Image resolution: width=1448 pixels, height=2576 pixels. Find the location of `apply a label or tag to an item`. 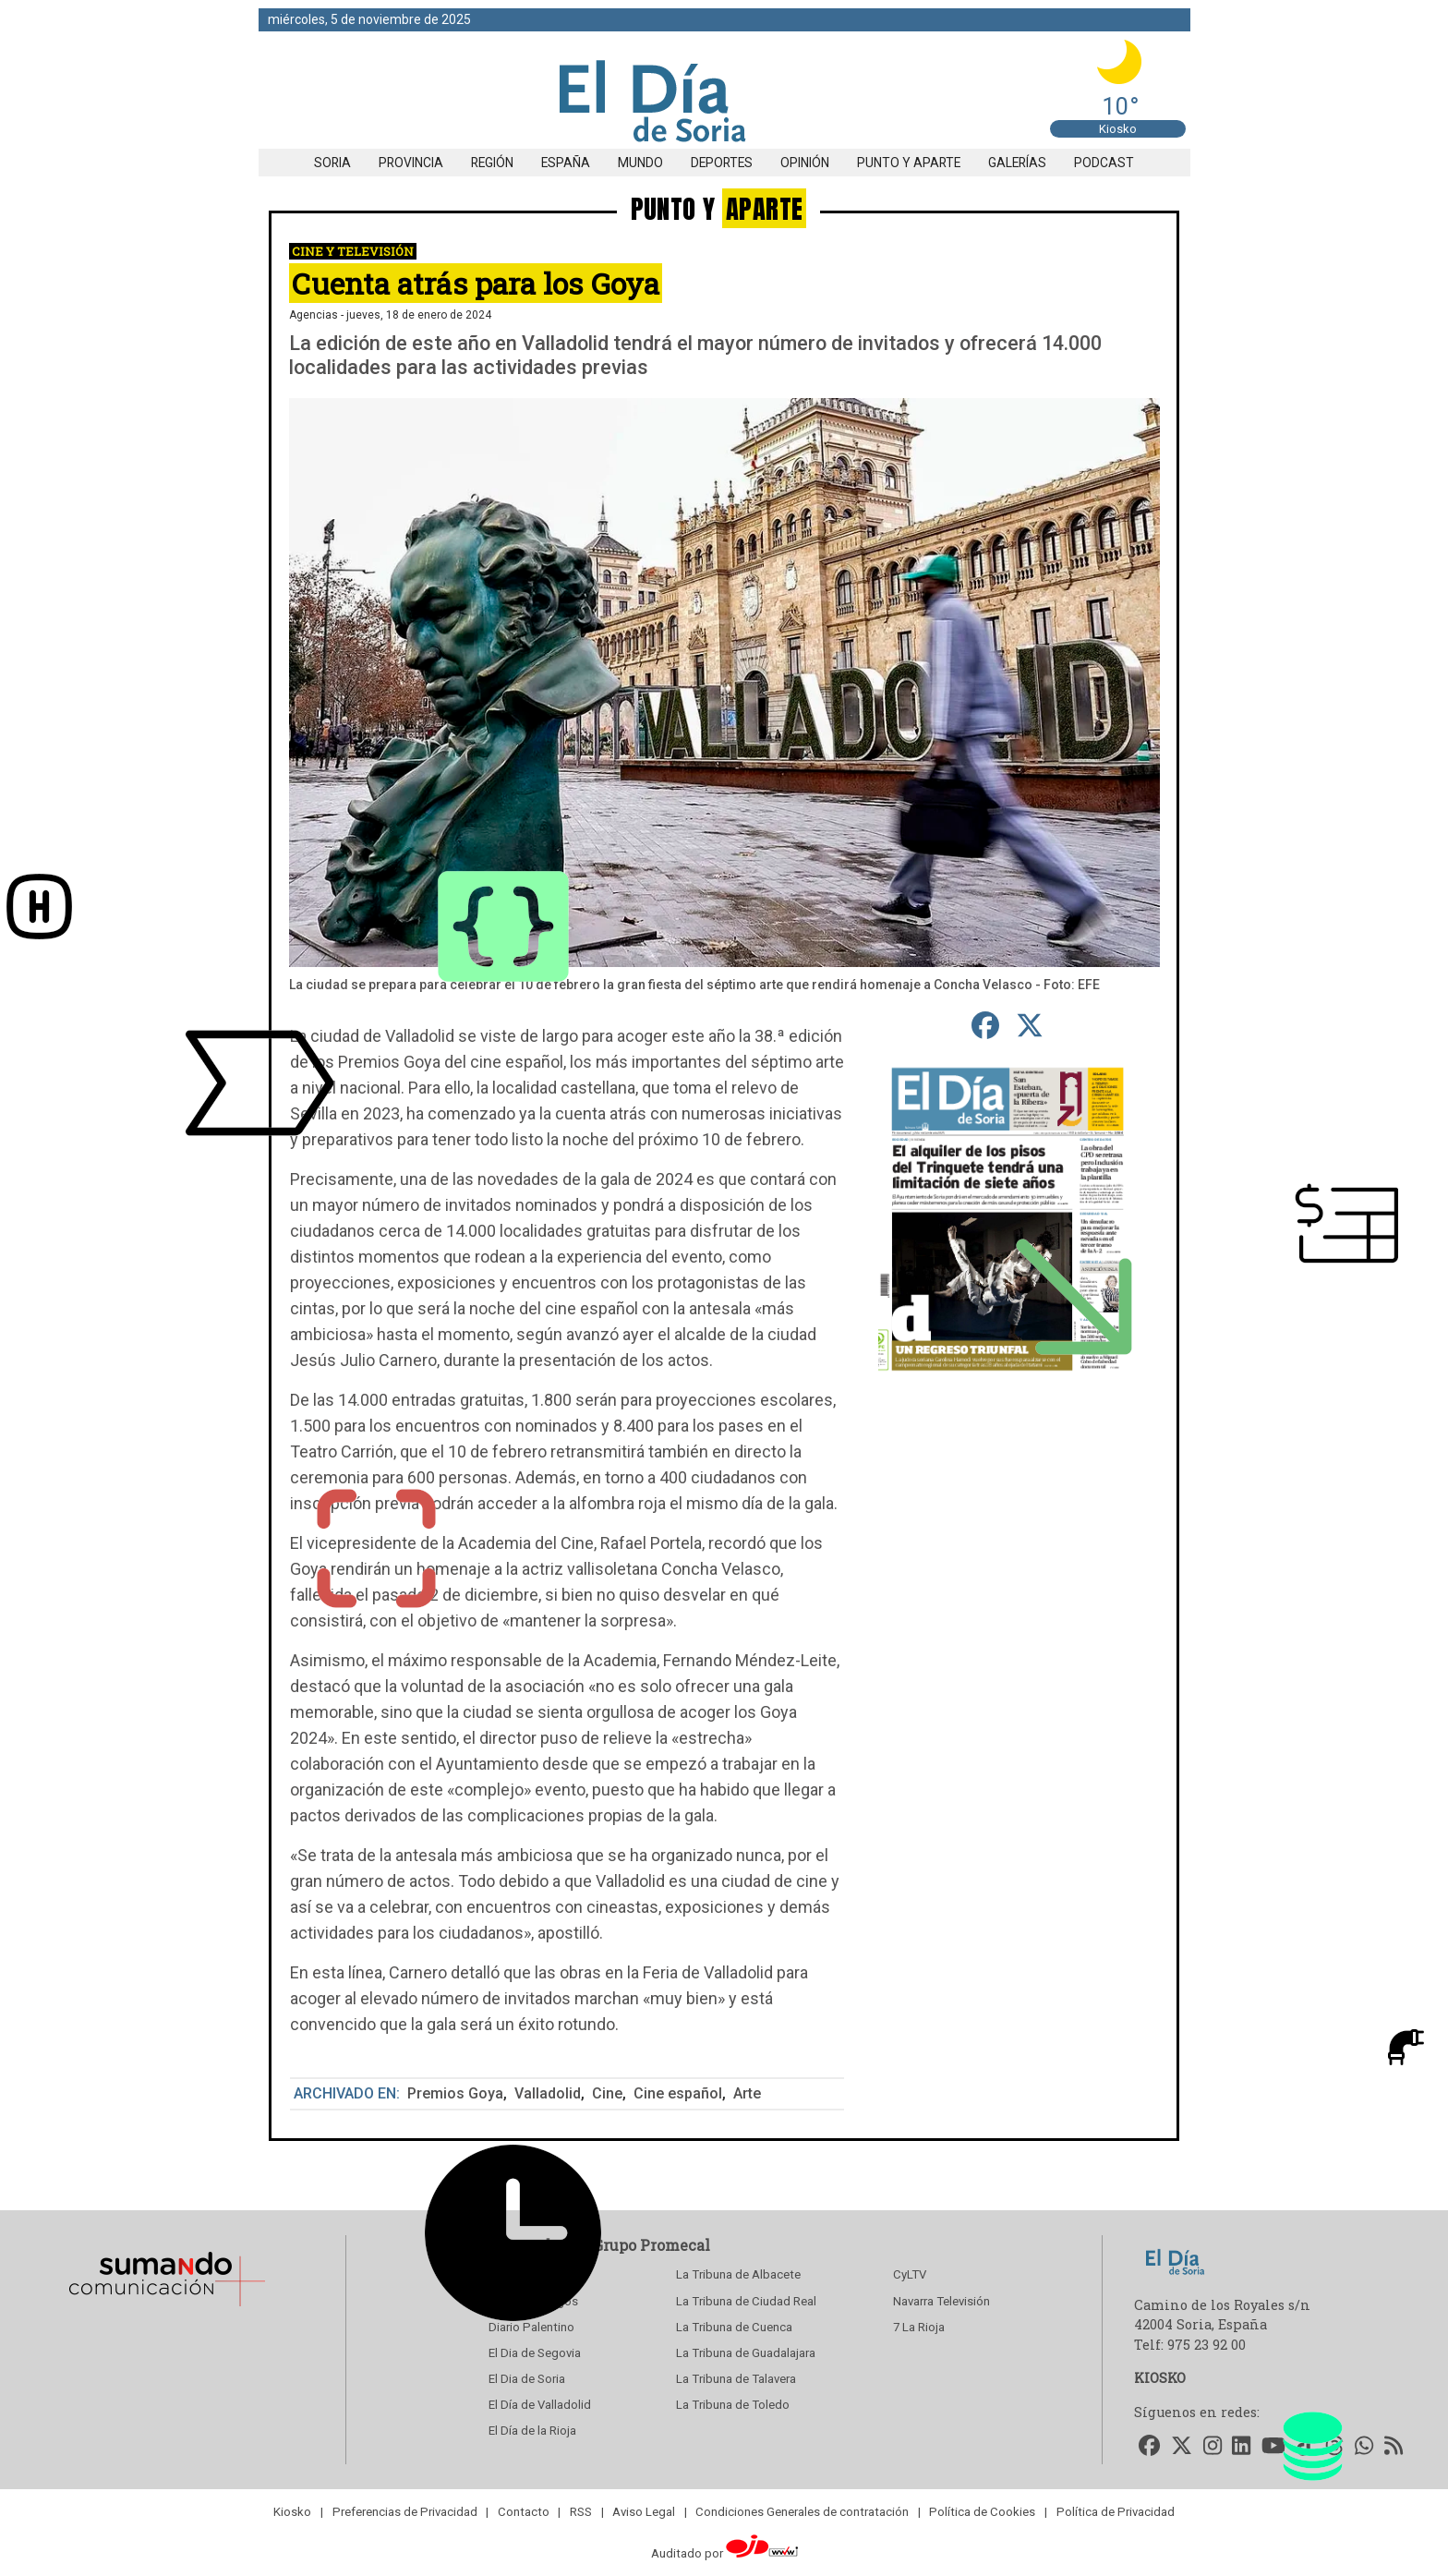

apply a label or tag to an item is located at coordinates (254, 1082).